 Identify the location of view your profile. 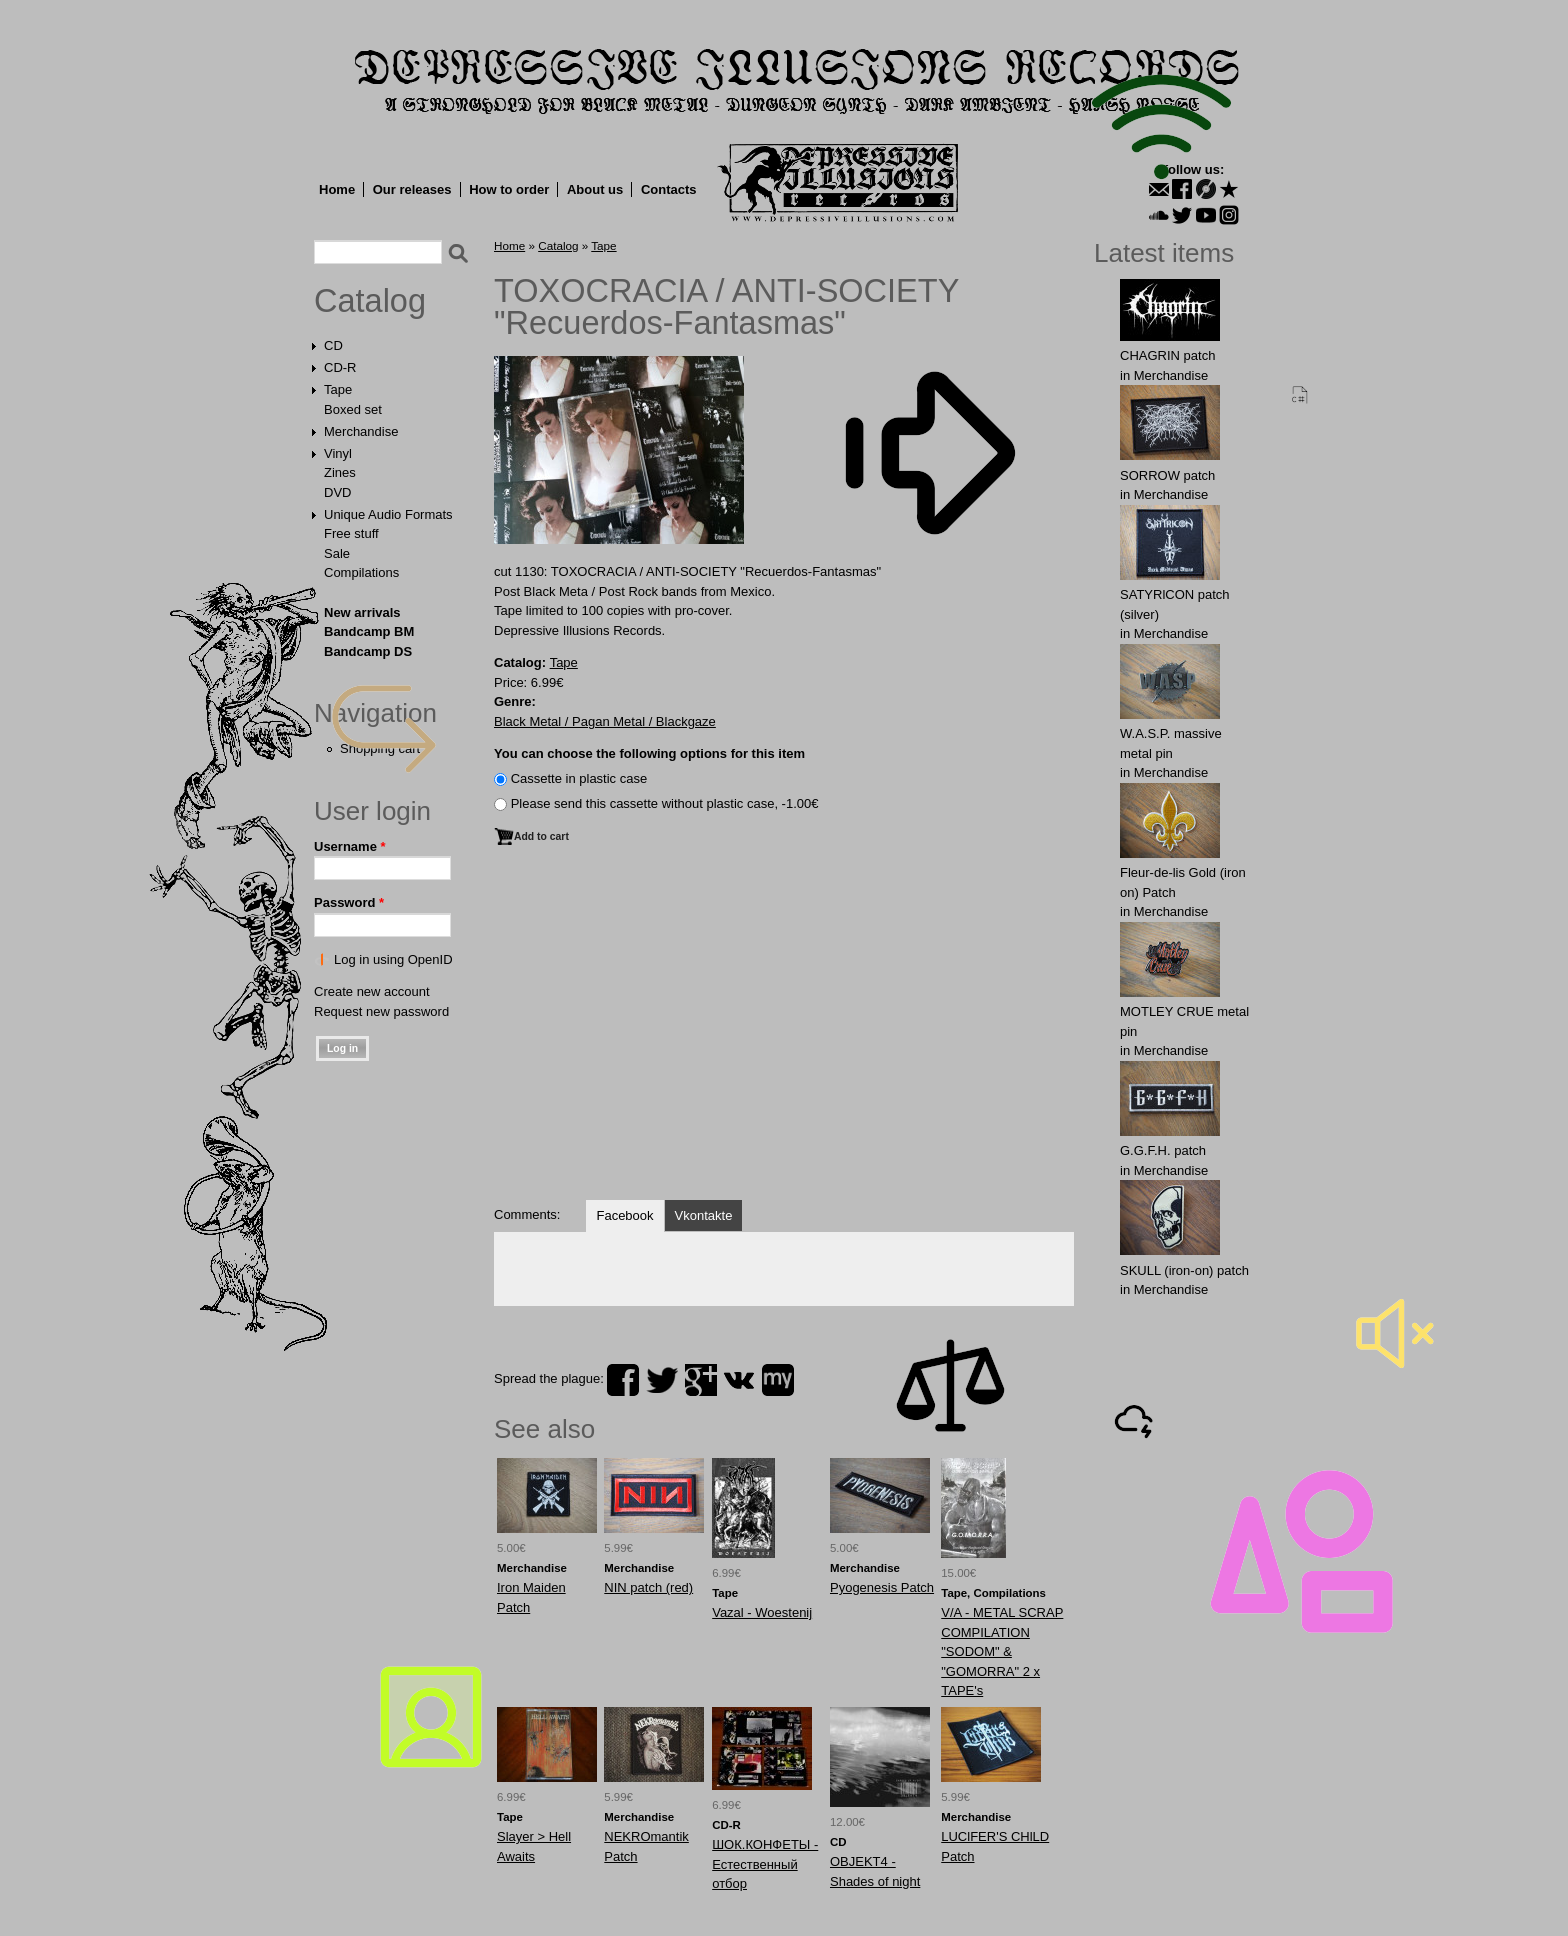
(431, 1717).